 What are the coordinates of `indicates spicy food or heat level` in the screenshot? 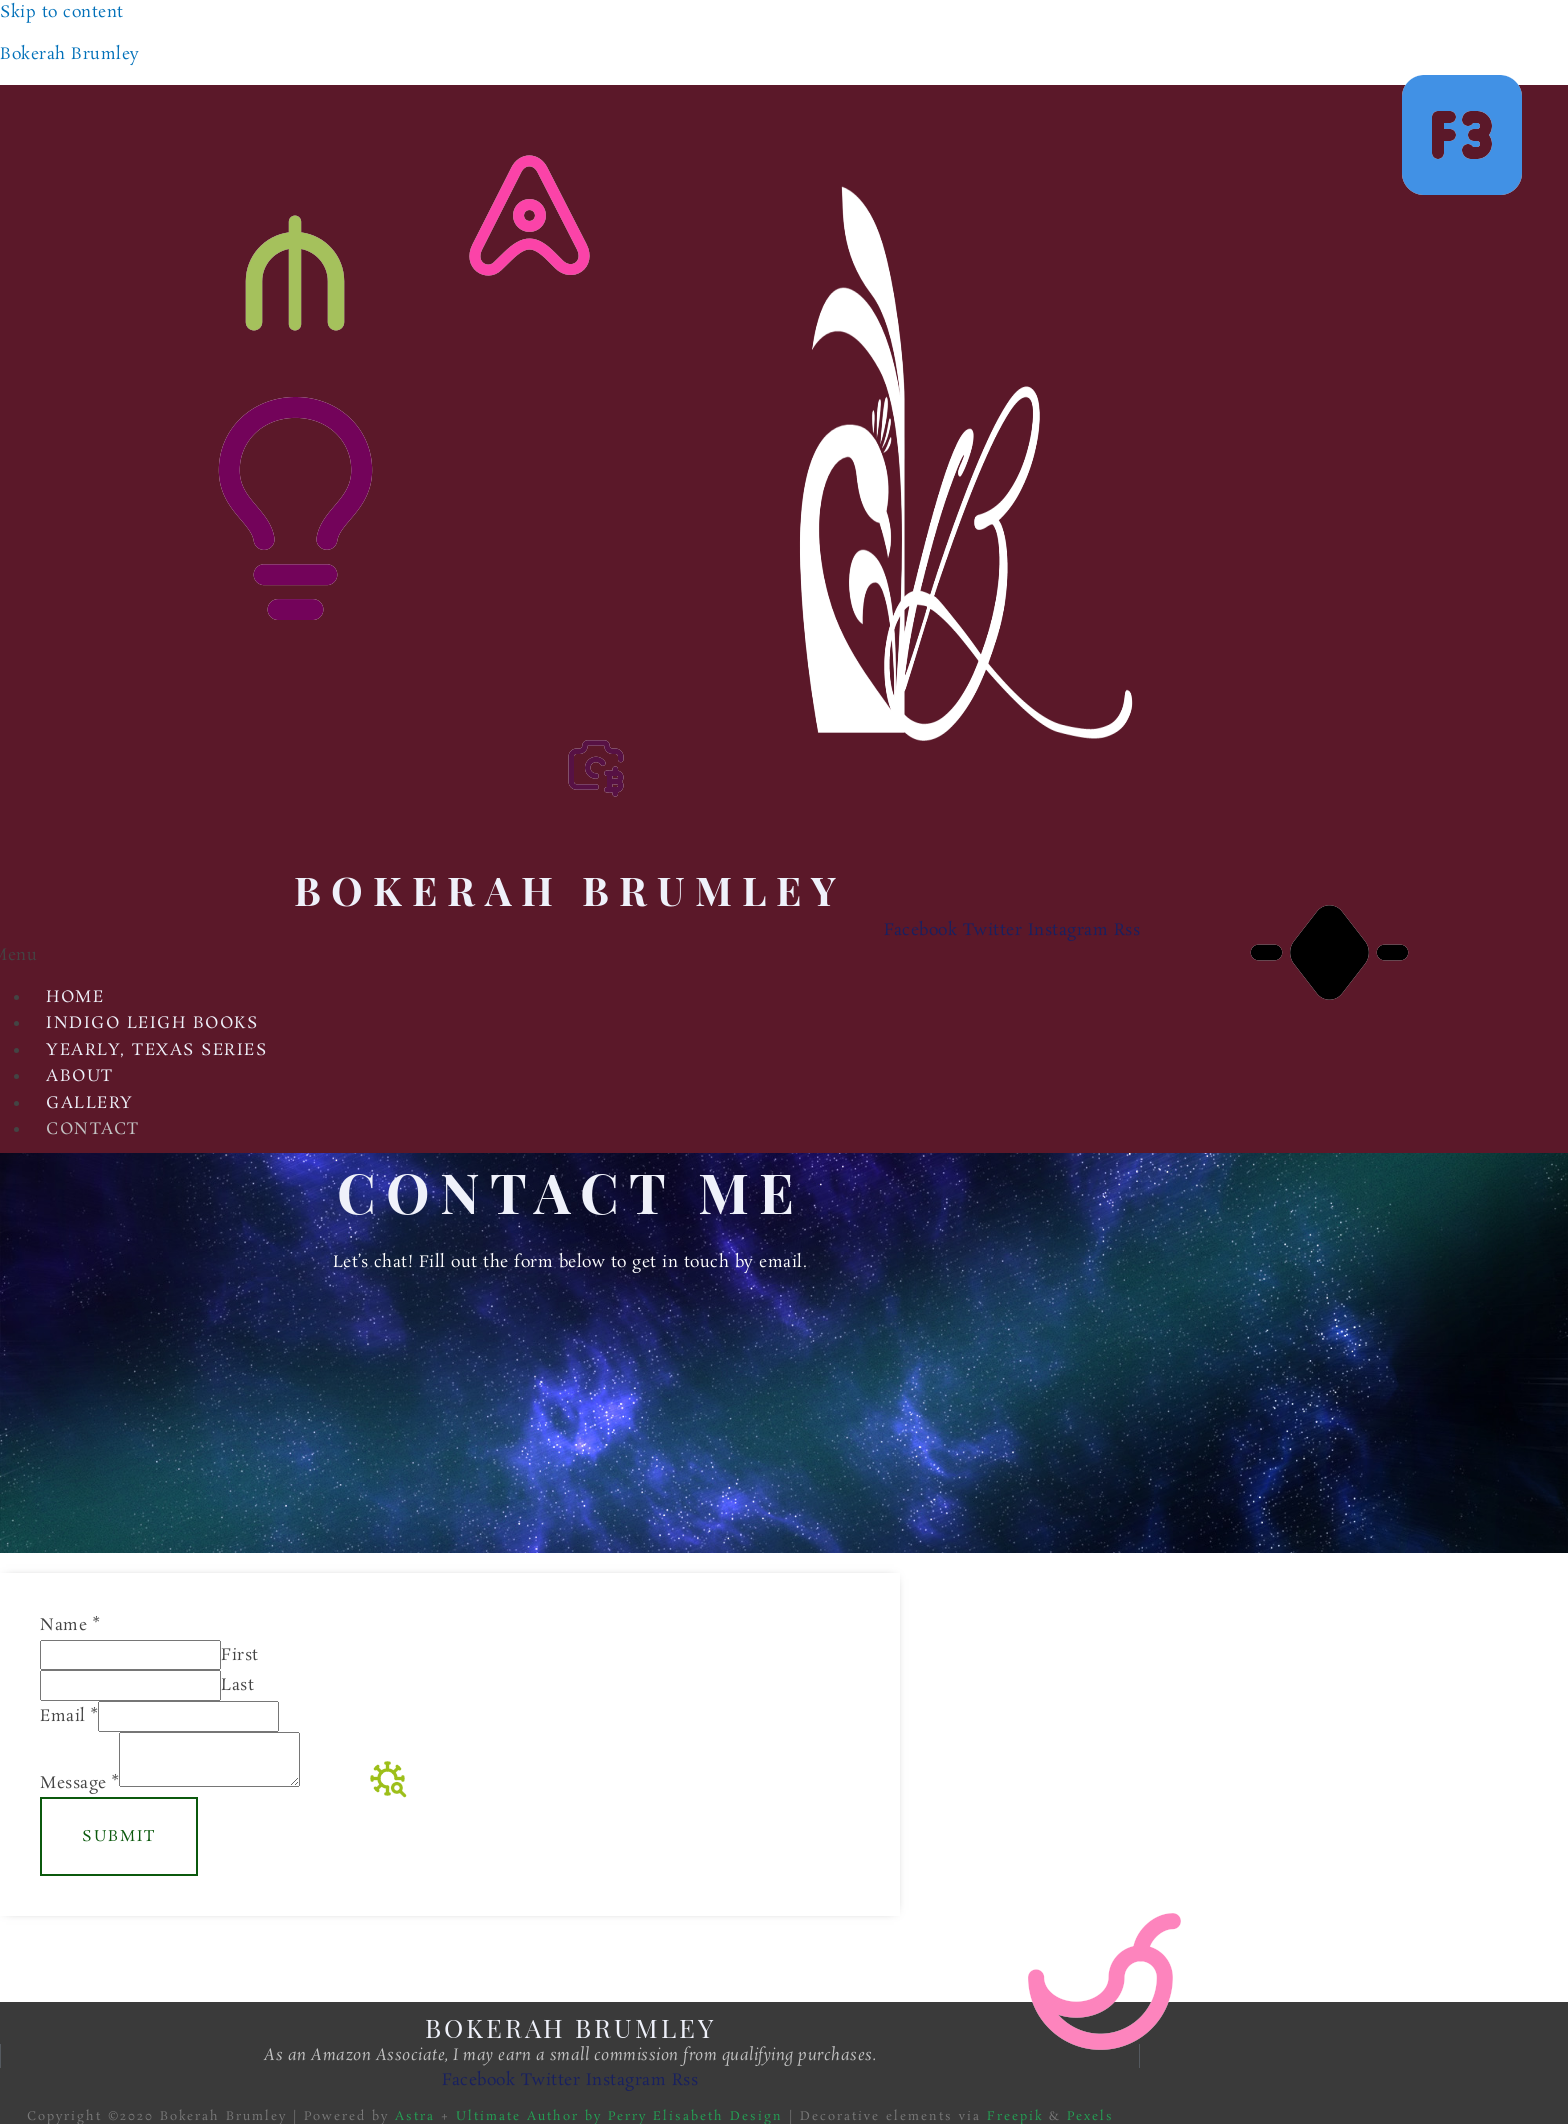 It's located at (1108, 1985).